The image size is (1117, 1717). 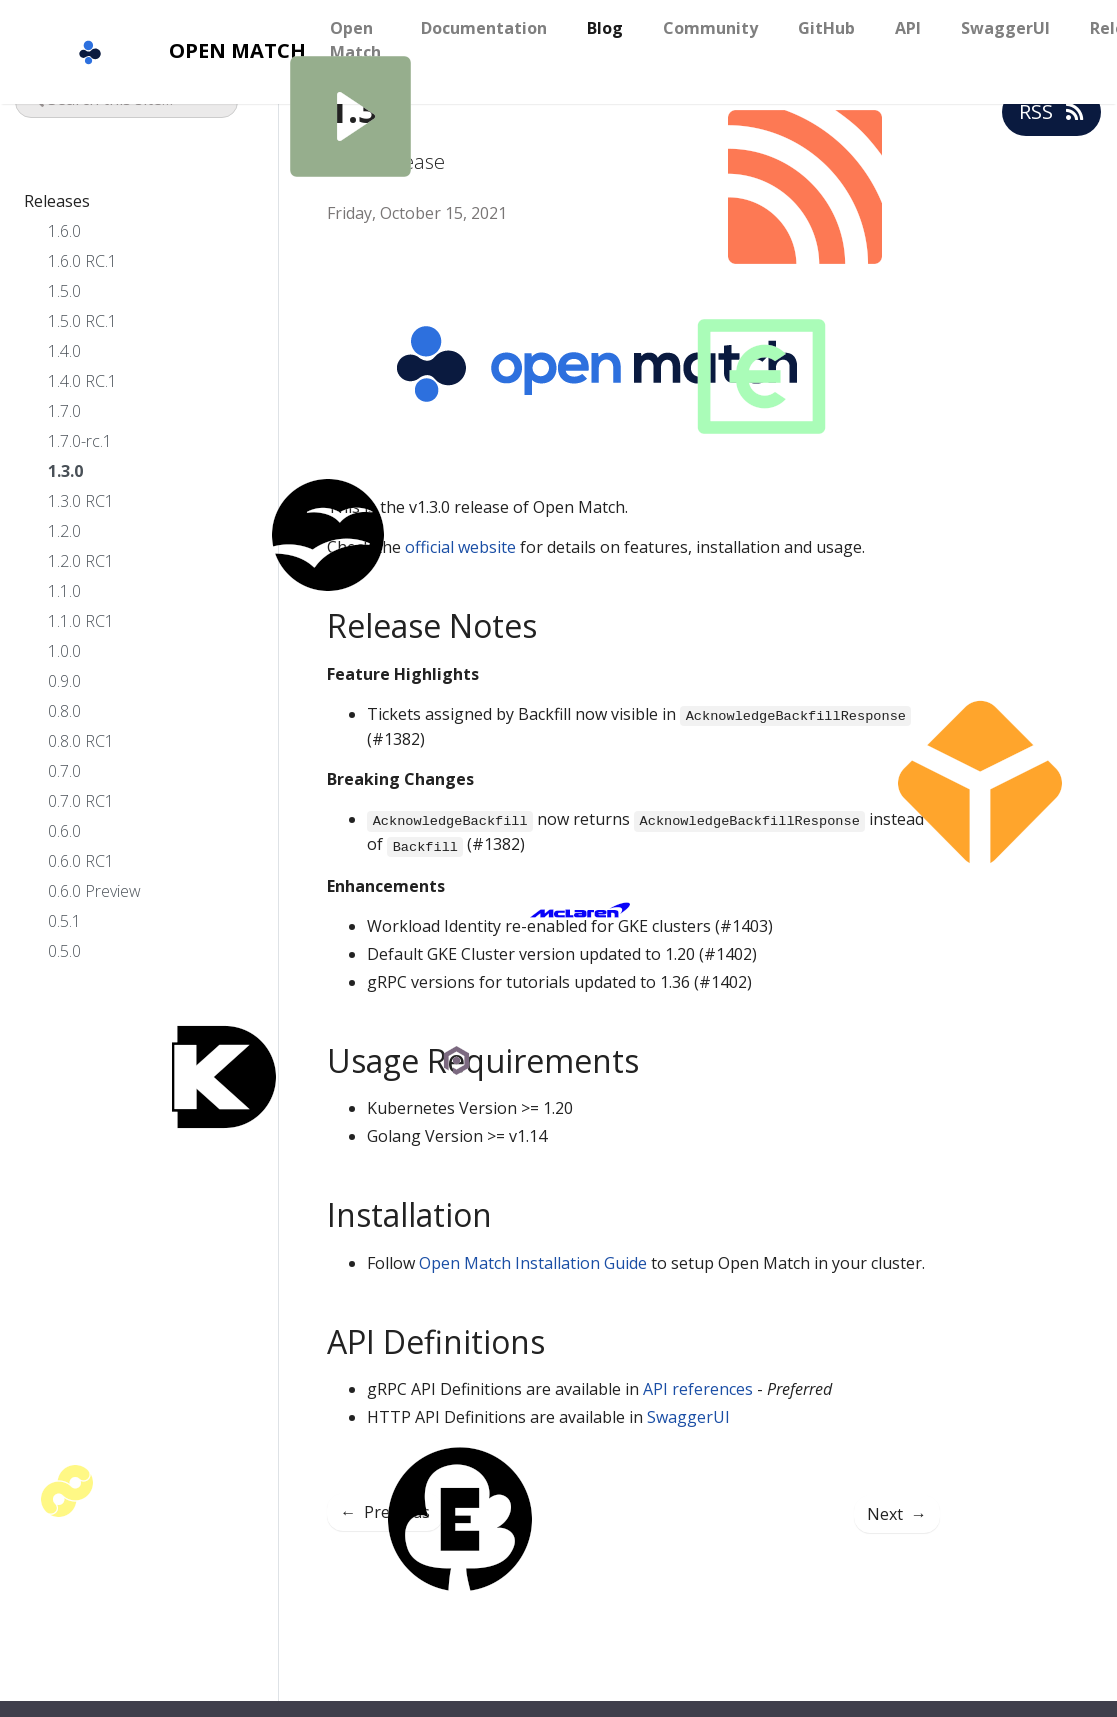 What do you see at coordinates (328, 535) in the screenshot?
I see `open apache openoffice application` at bounding box center [328, 535].